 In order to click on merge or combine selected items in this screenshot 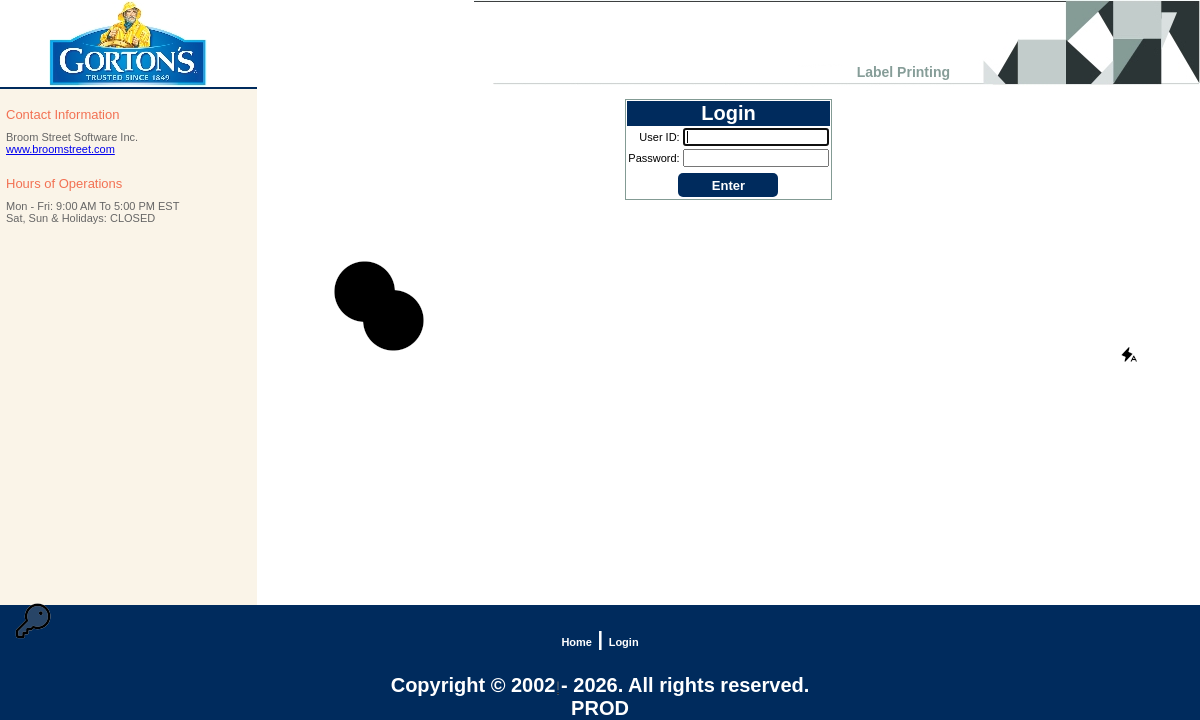, I will do `click(379, 306)`.